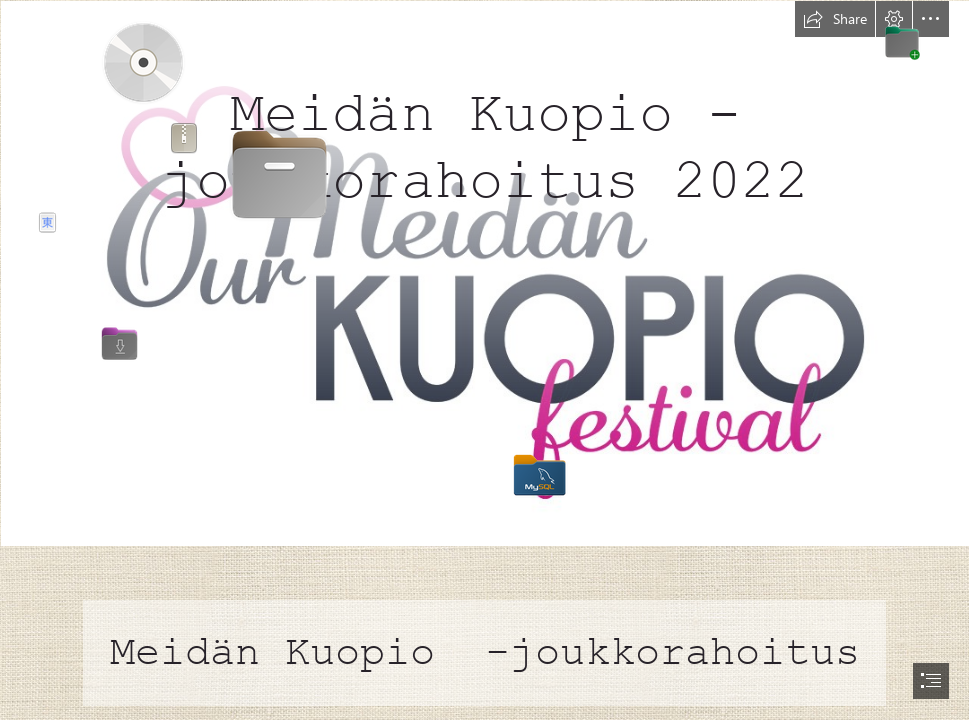 The height and width of the screenshot is (720, 969). What do you see at coordinates (902, 42) in the screenshot?
I see `create a new folder` at bounding box center [902, 42].